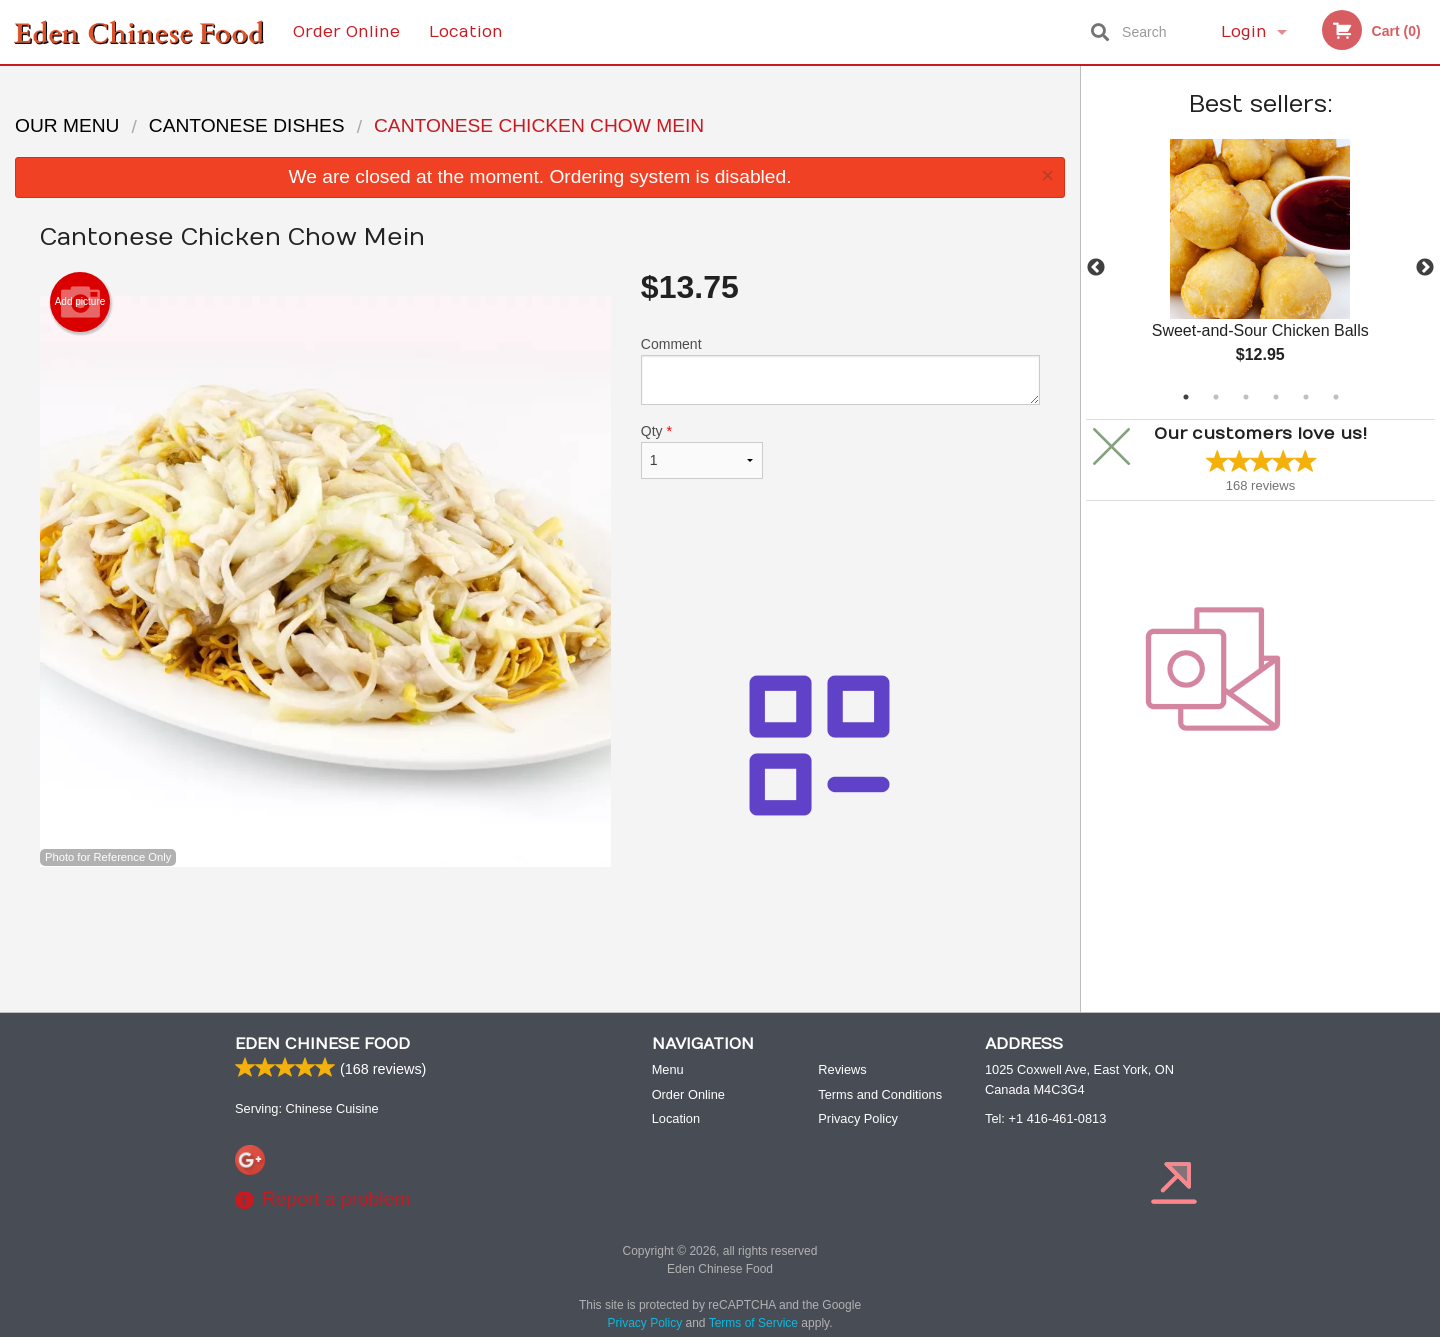  What do you see at coordinates (1174, 1181) in the screenshot?
I see `open link in new window or tab` at bounding box center [1174, 1181].